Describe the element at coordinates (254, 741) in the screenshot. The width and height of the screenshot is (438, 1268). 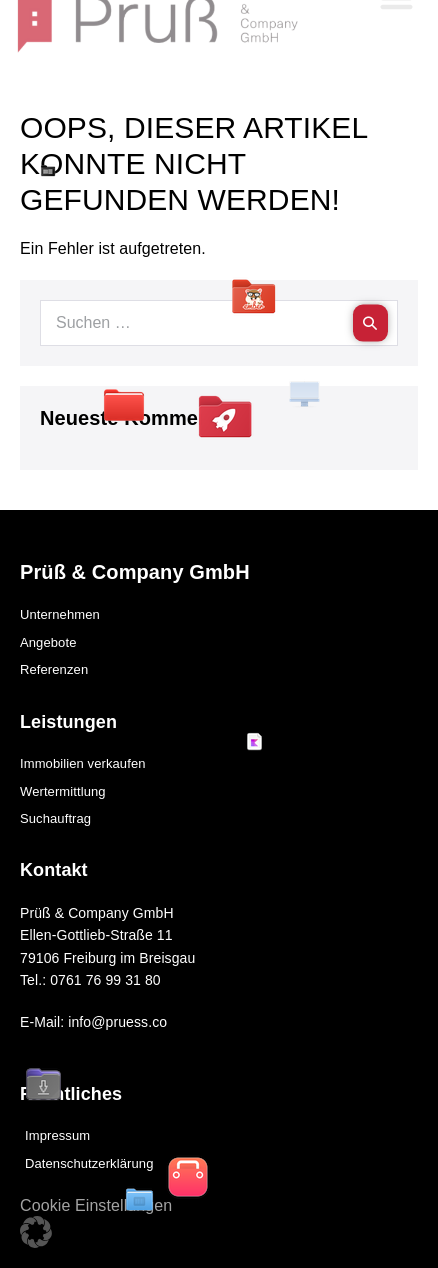
I see `a kotlin source code file` at that location.